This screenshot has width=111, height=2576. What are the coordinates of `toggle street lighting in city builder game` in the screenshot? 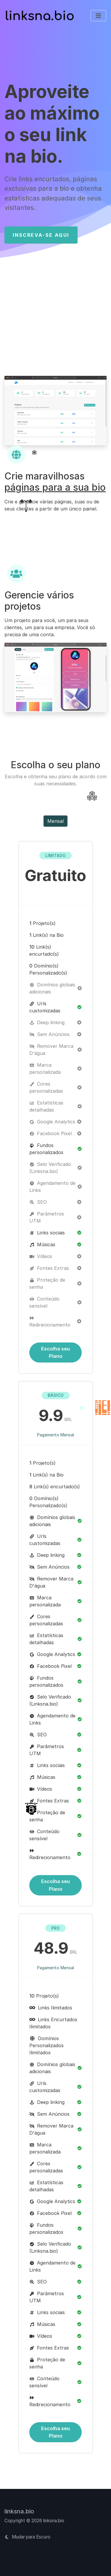 It's located at (26, 506).